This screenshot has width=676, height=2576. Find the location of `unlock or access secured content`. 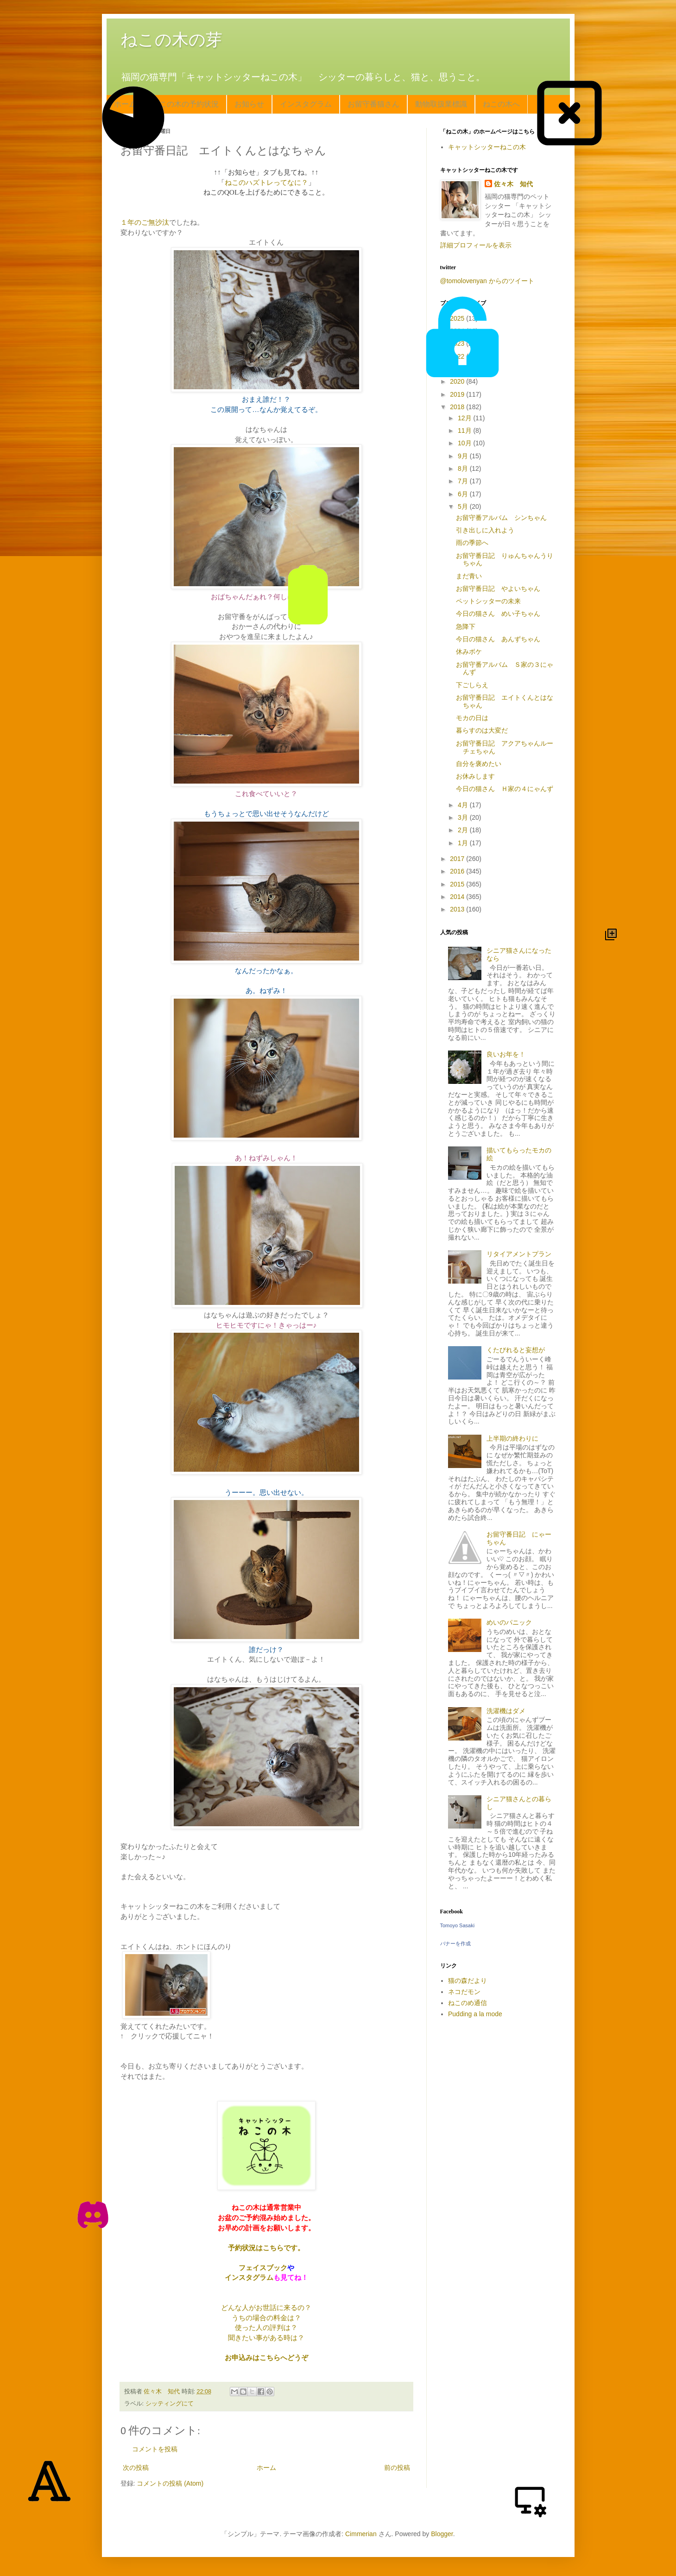

unlock or access secured content is located at coordinates (462, 337).